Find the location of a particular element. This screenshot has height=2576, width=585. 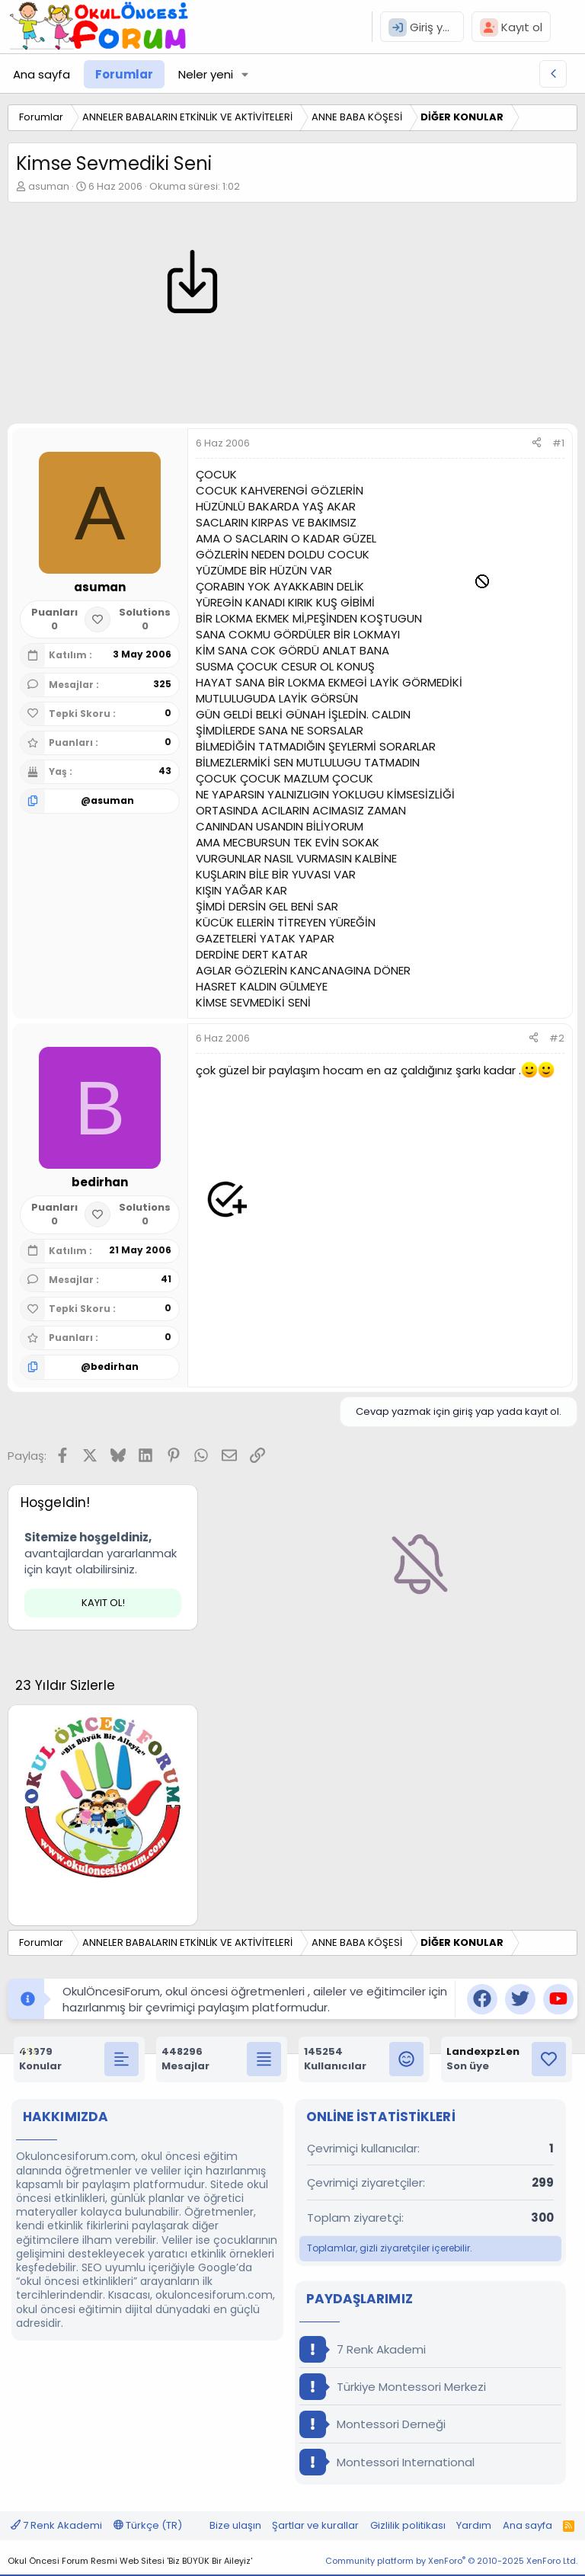

mark content as not interested is located at coordinates (482, 581).